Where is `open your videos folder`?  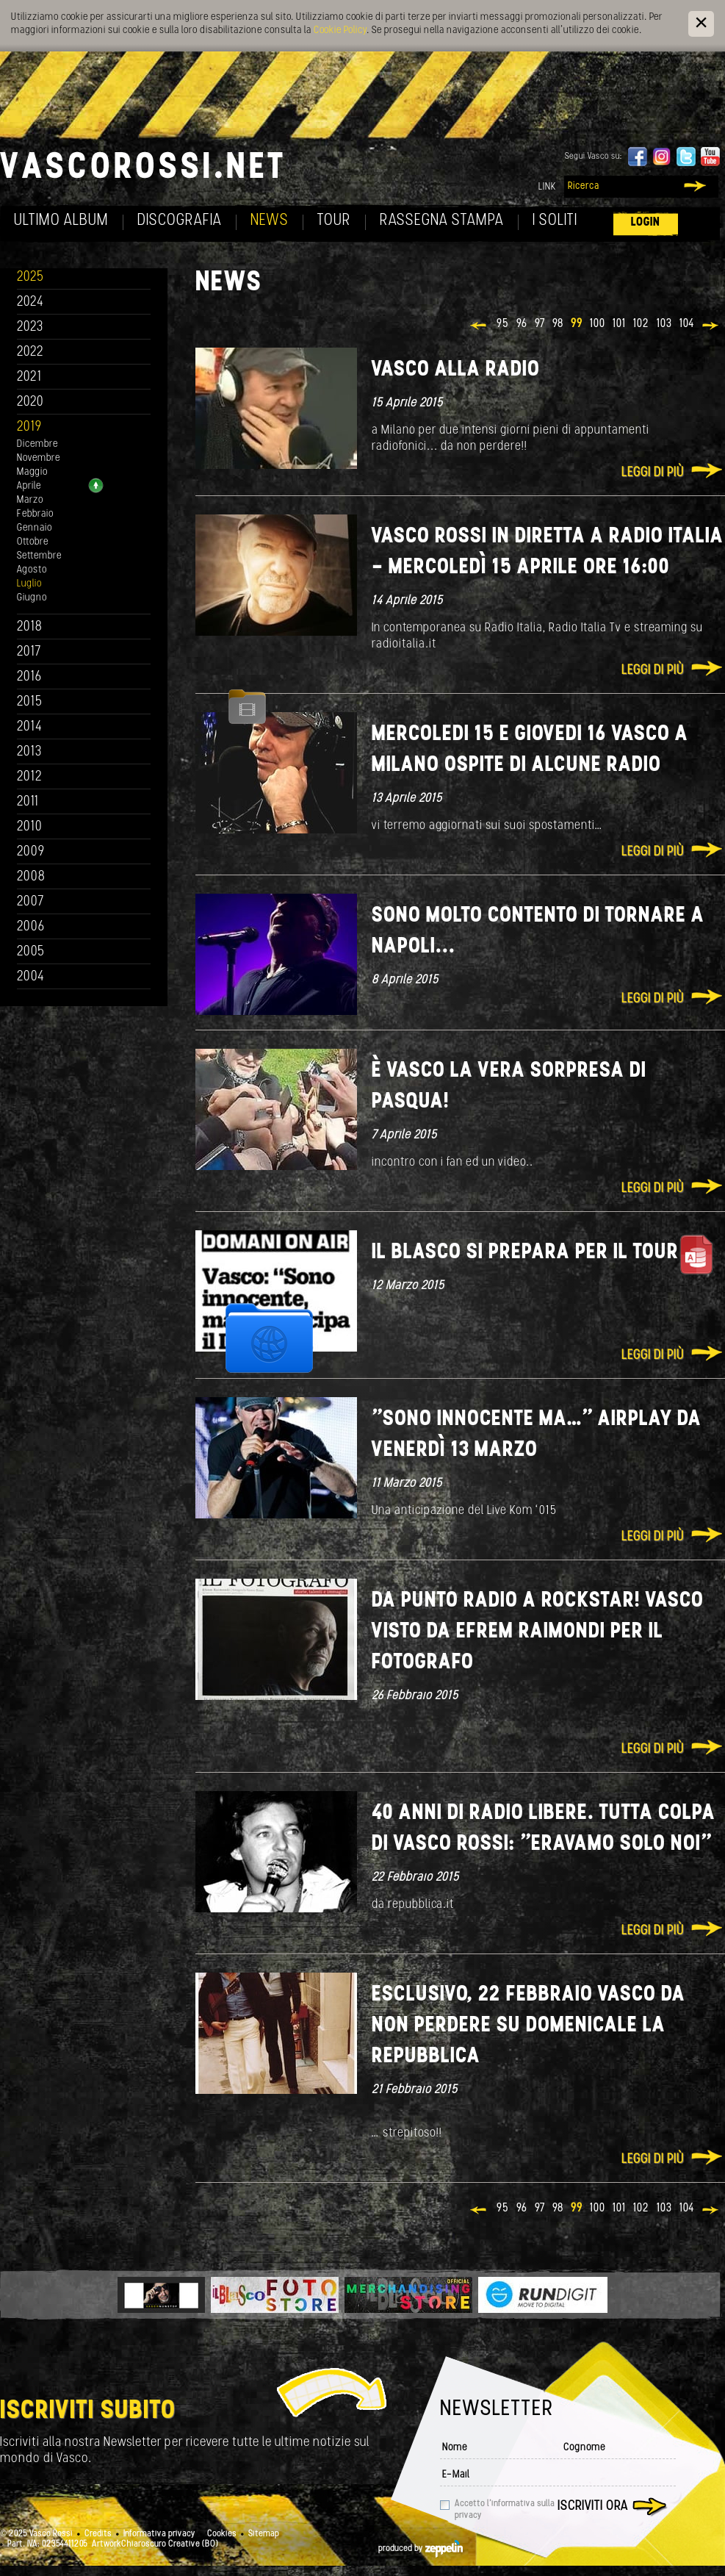
open your videos folder is located at coordinates (247, 706).